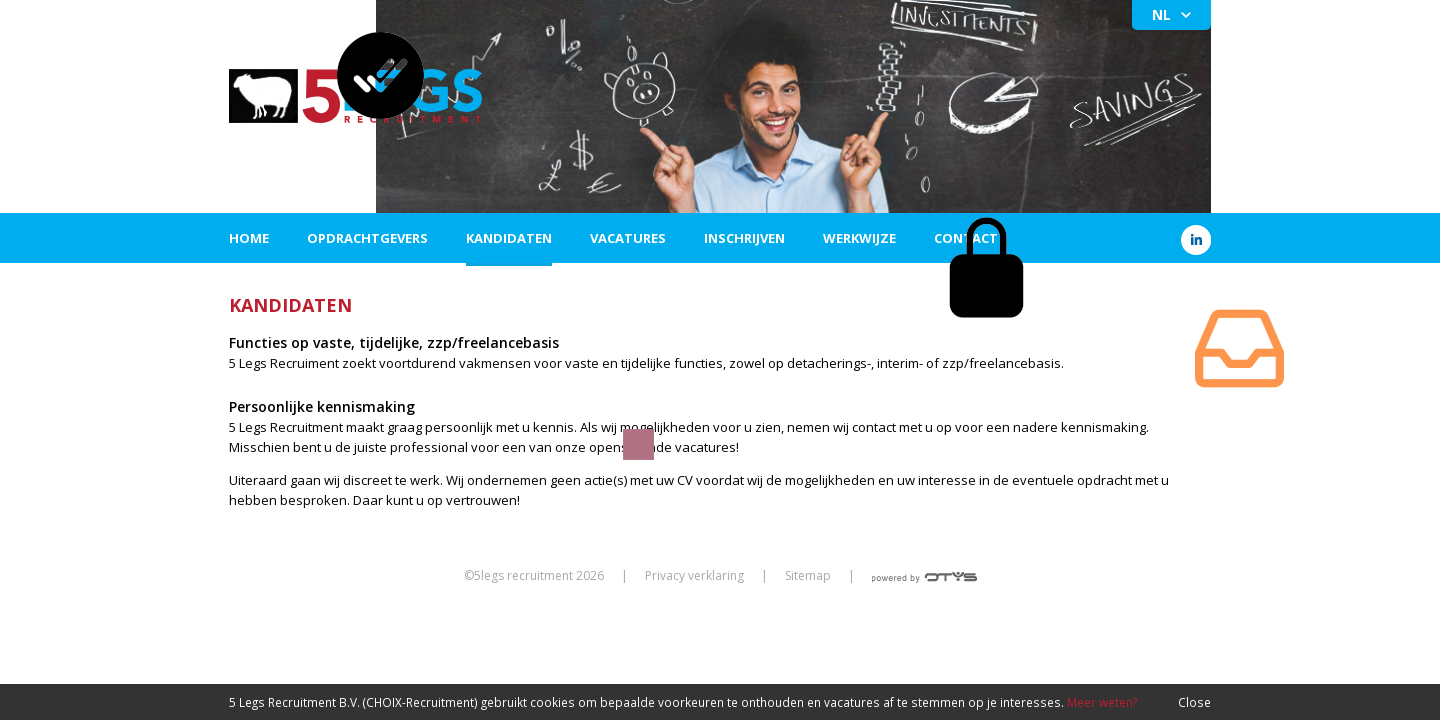 The width and height of the screenshot is (1440, 720). Describe the element at coordinates (986, 267) in the screenshot. I see `indicates a locked or secured item` at that location.